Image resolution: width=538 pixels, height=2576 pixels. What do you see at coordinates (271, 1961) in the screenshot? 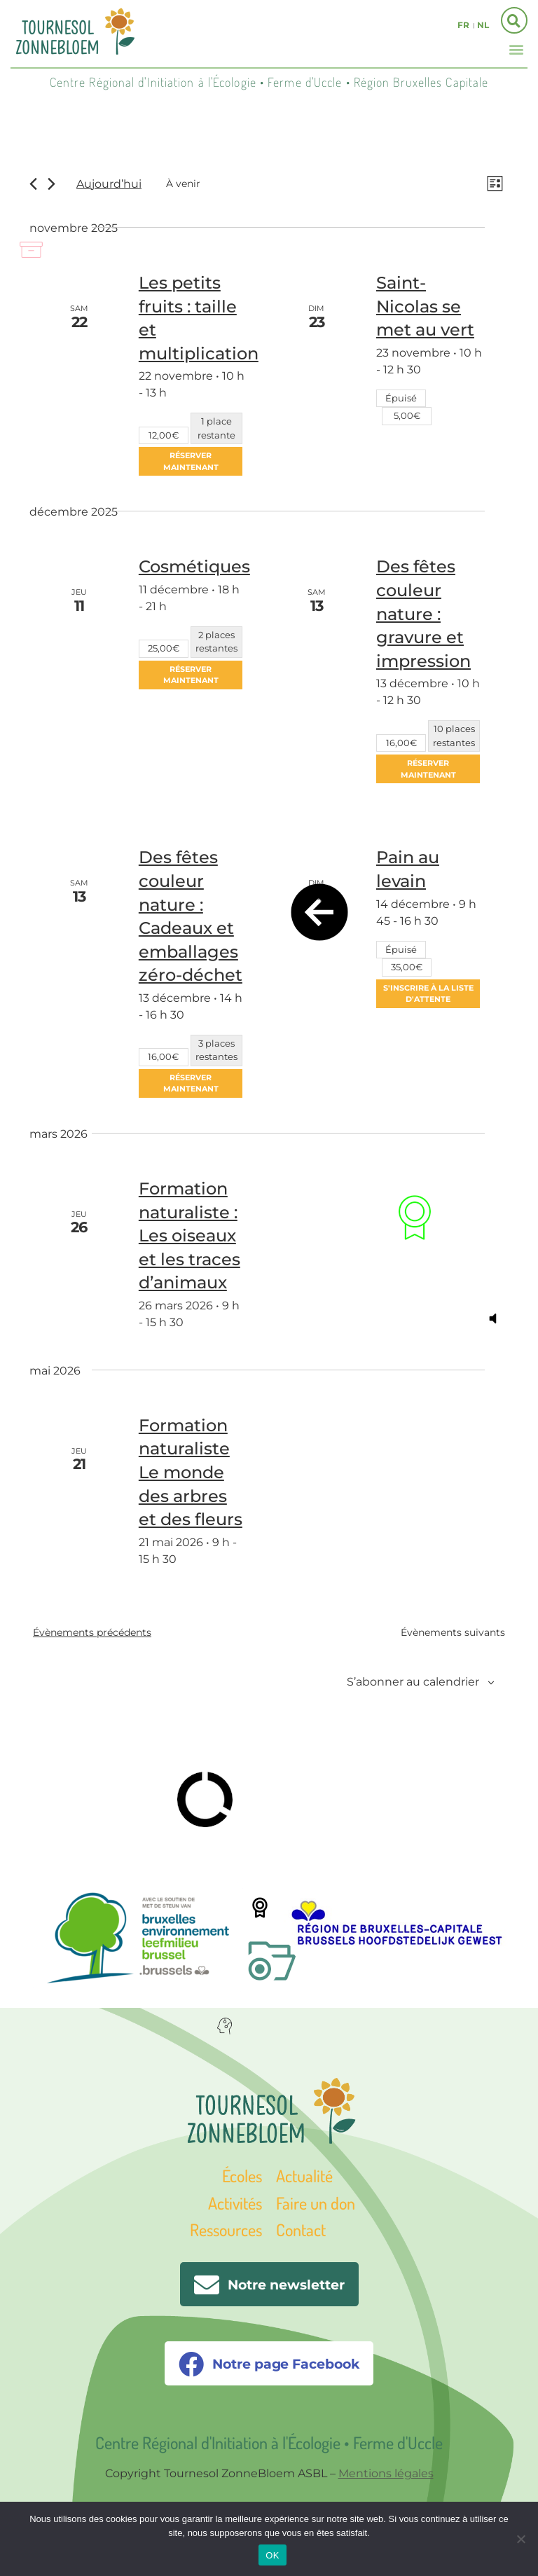
I see `expanded root directory in file explorer` at bounding box center [271, 1961].